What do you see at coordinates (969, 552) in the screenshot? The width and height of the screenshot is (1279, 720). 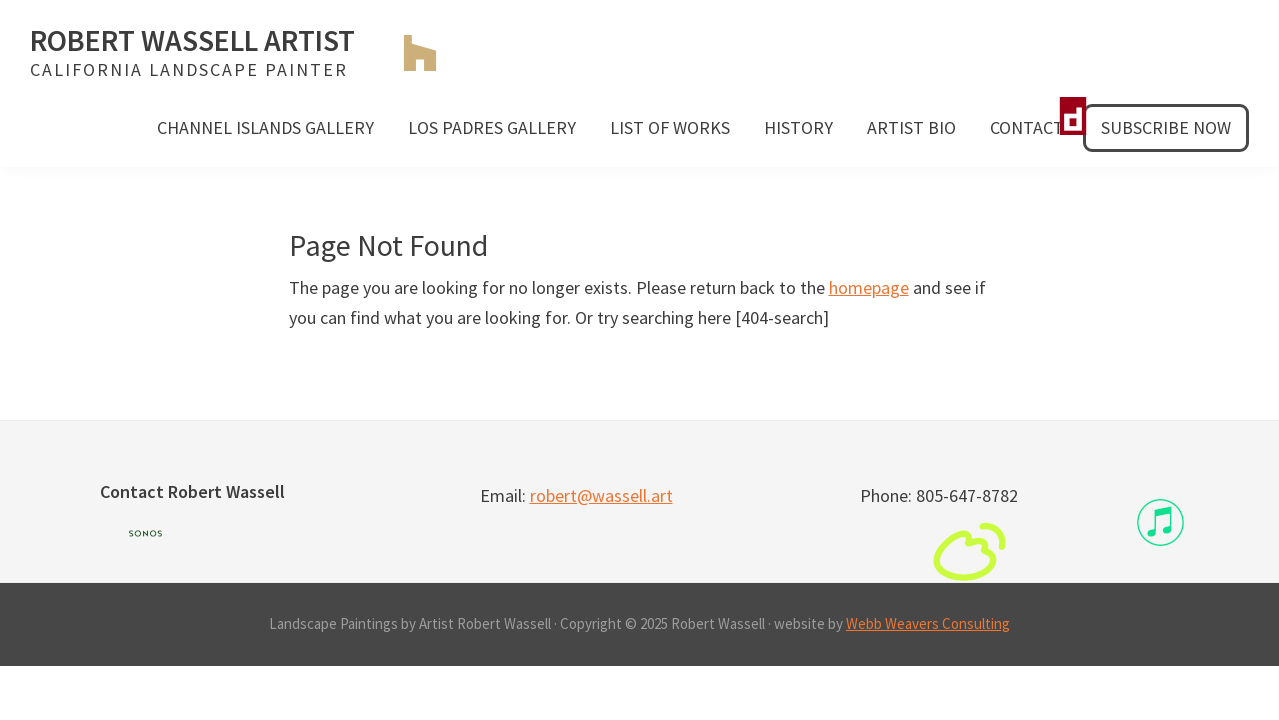 I see `open Weibo app` at bounding box center [969, 552].